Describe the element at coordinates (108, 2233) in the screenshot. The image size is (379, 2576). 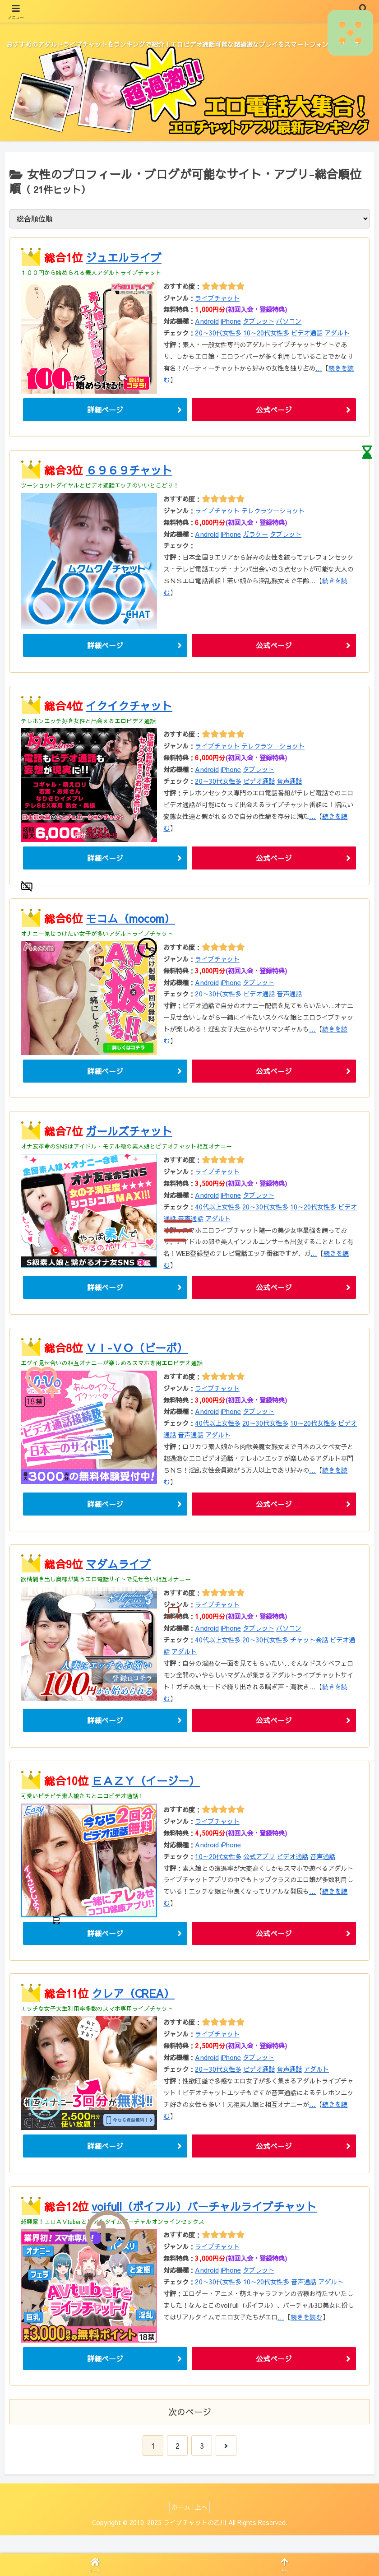
I see `bangladeshi taka currency` at that location.